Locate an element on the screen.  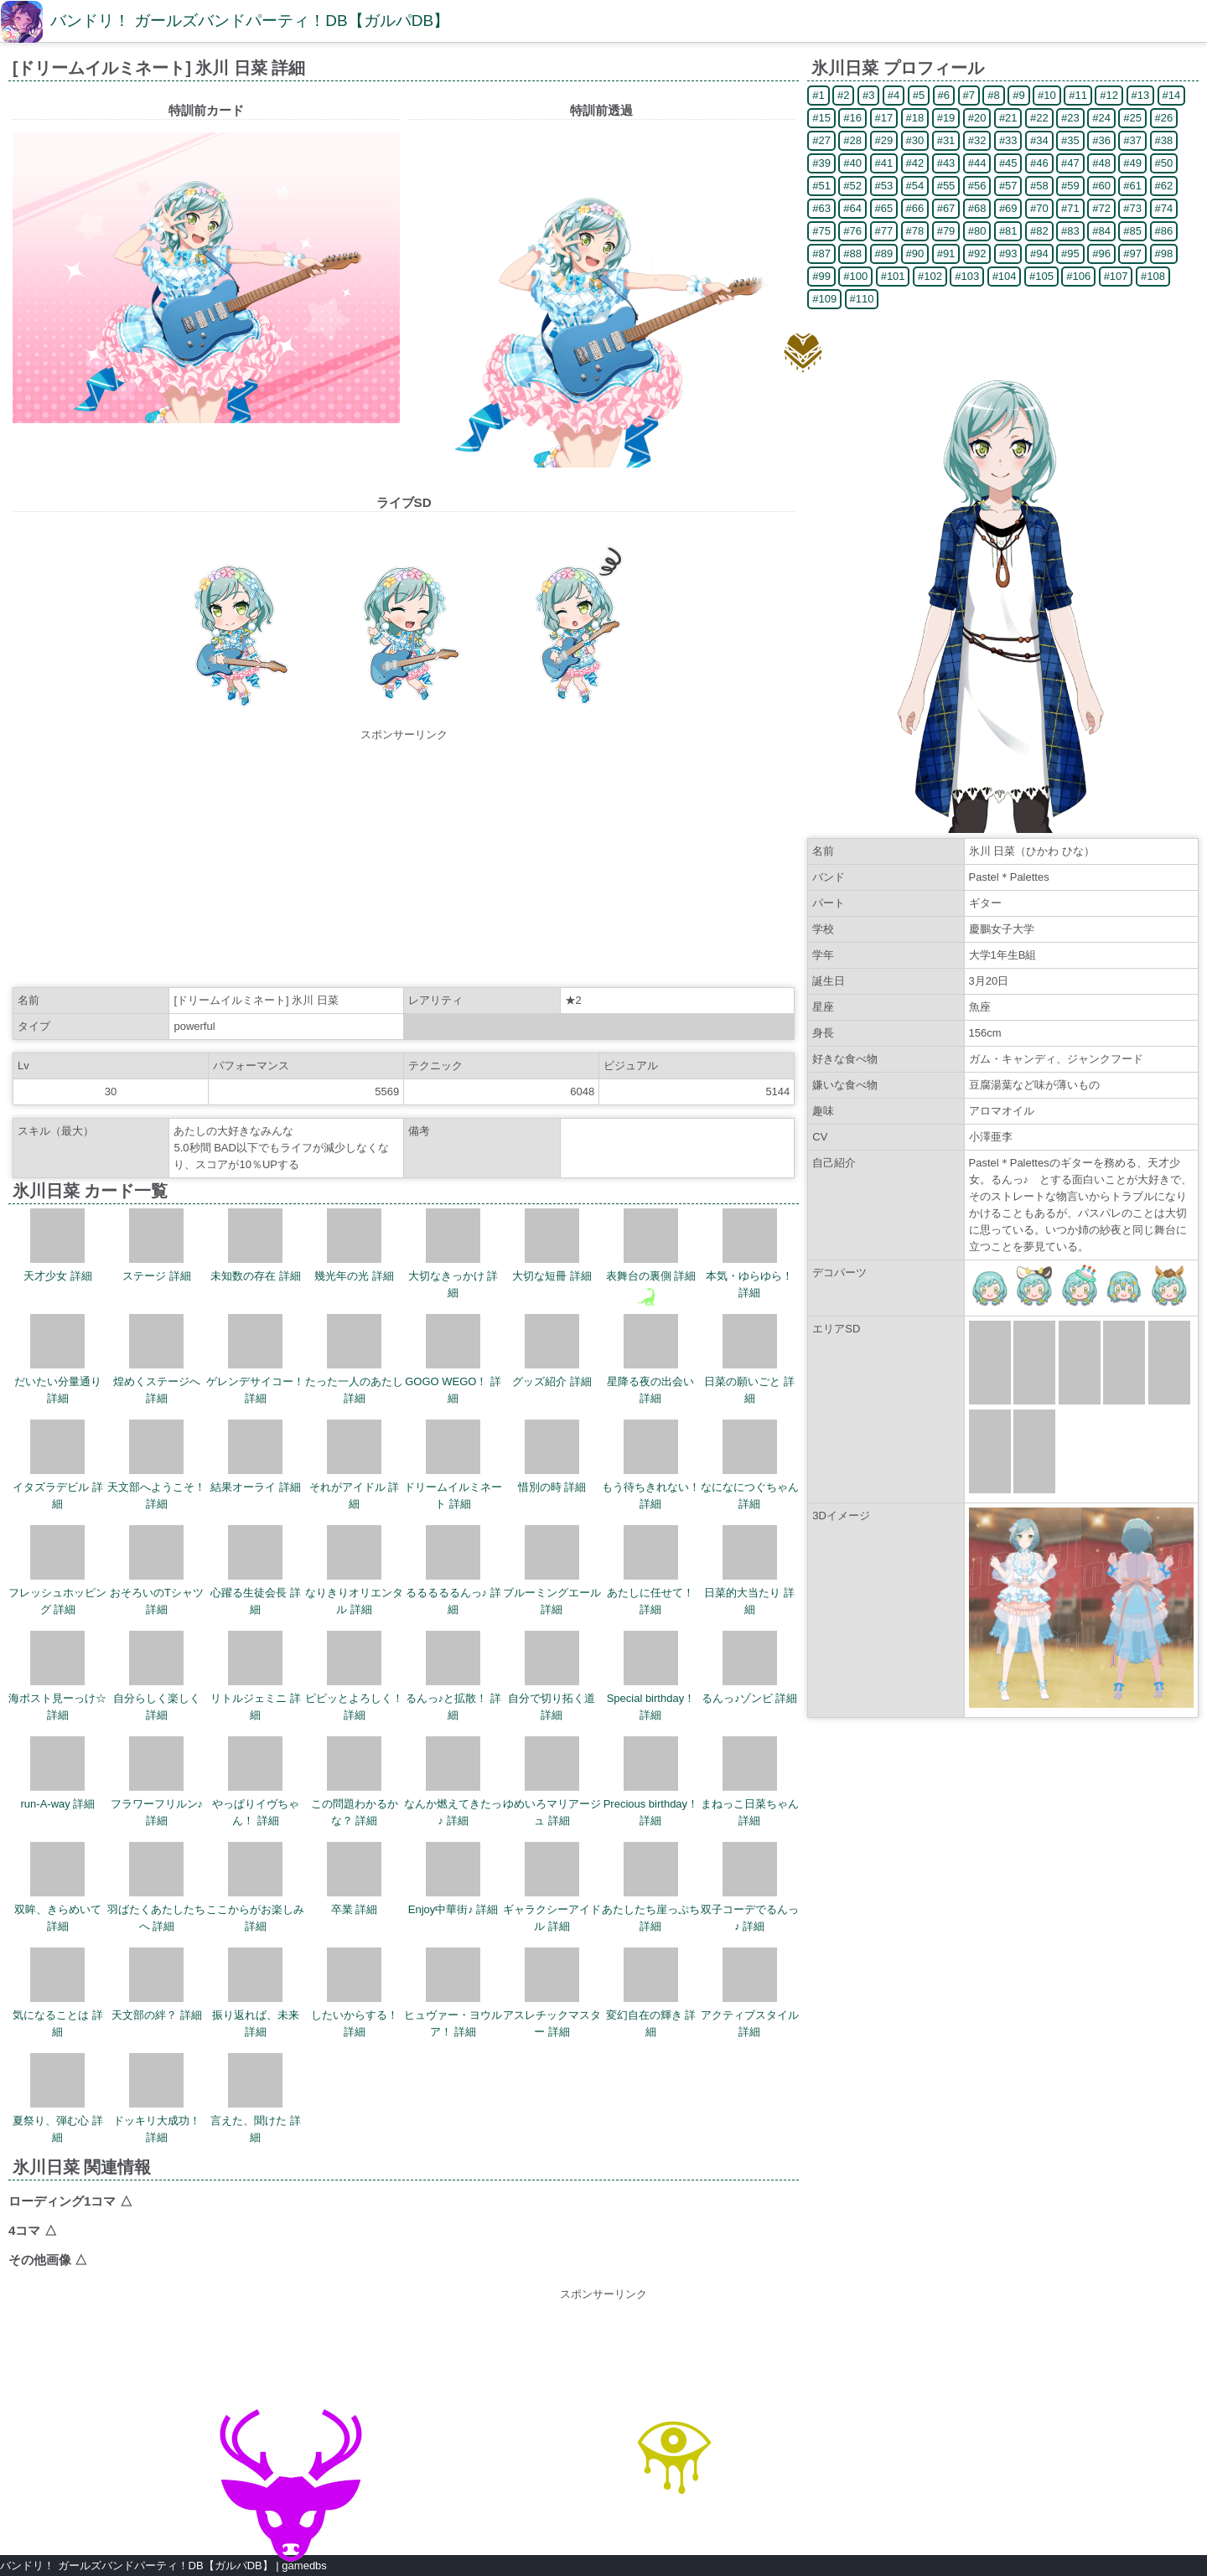
select poncho clothing item is located at coordinates (803, 353).